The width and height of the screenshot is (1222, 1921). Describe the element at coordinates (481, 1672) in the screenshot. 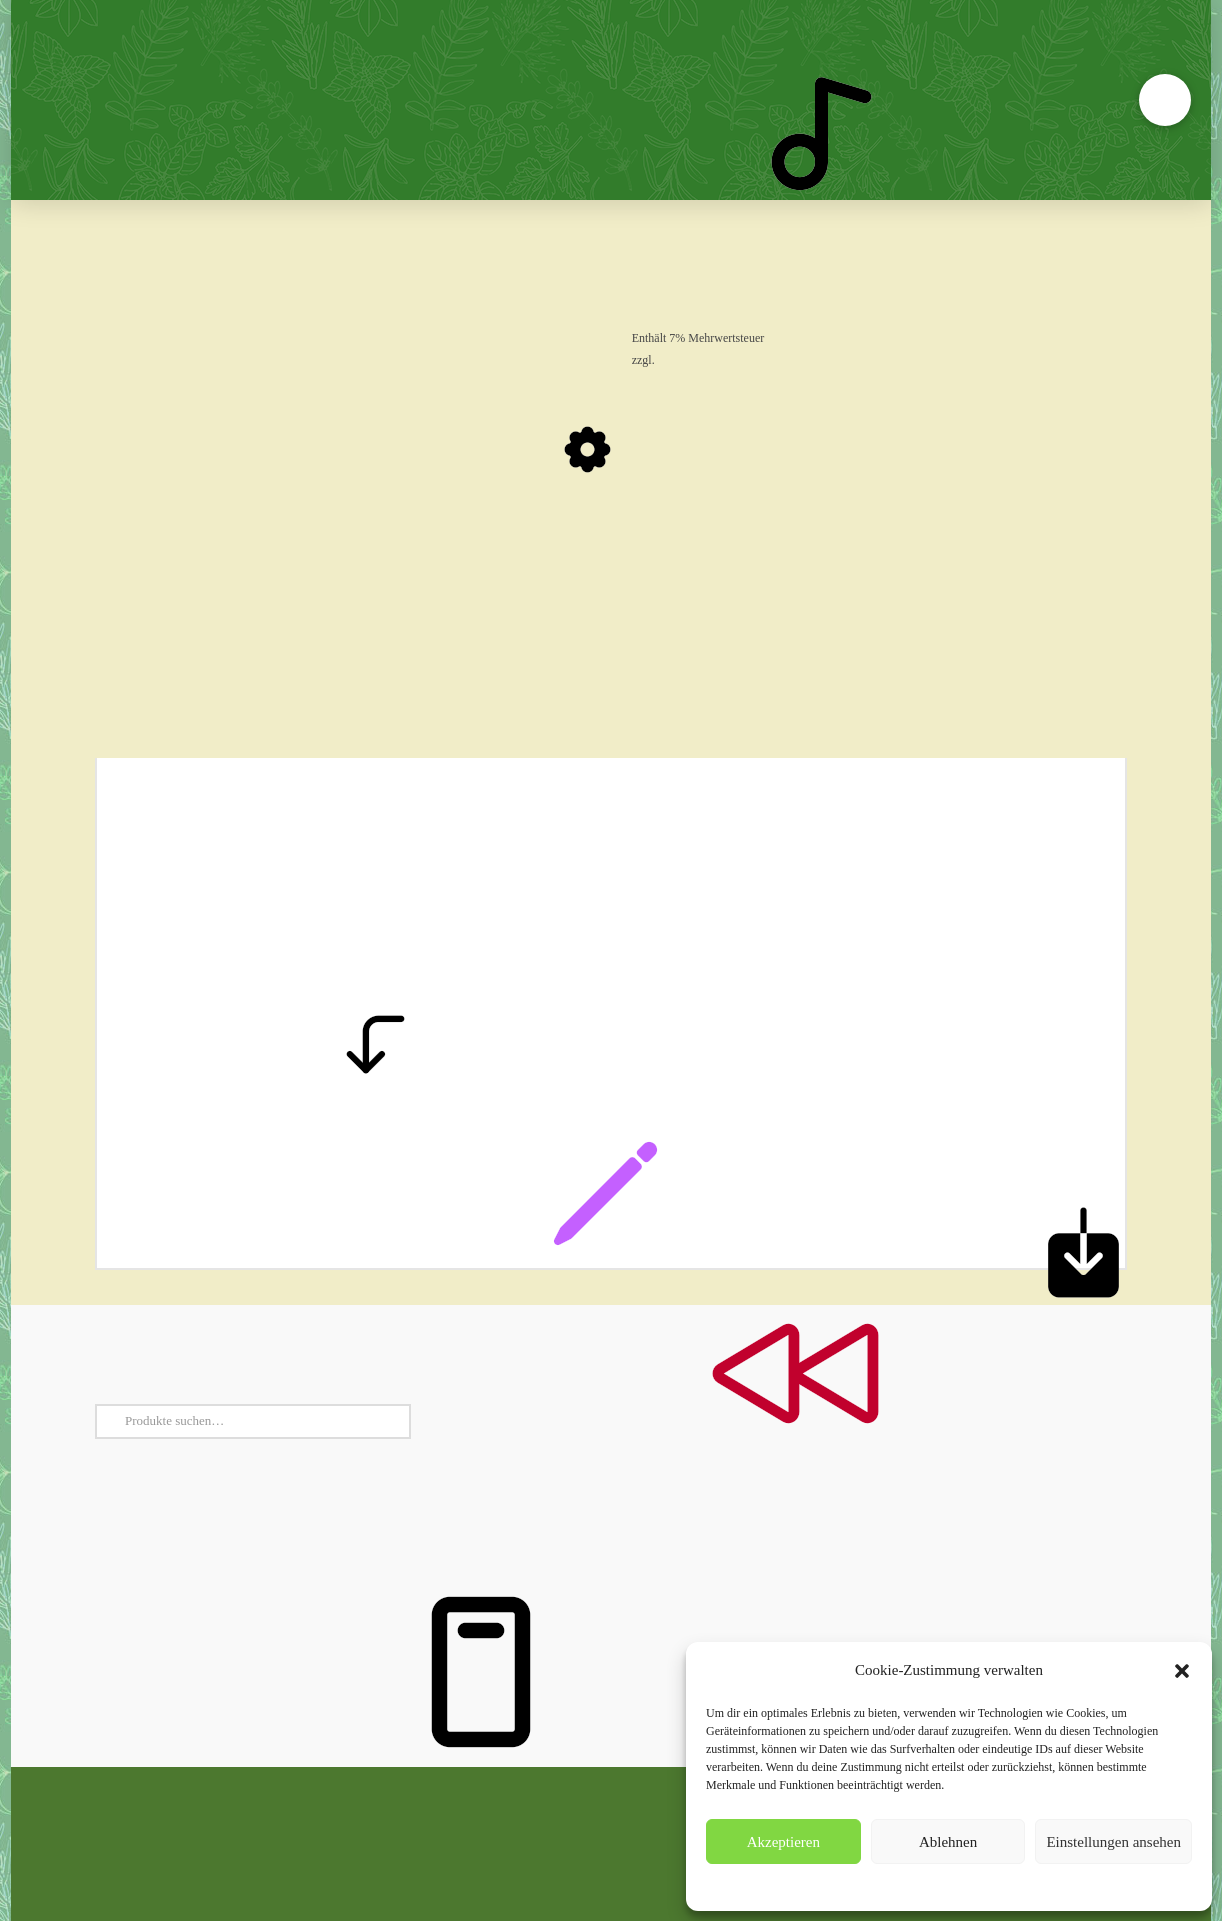

I see `mobile device speaker settings` at that location.